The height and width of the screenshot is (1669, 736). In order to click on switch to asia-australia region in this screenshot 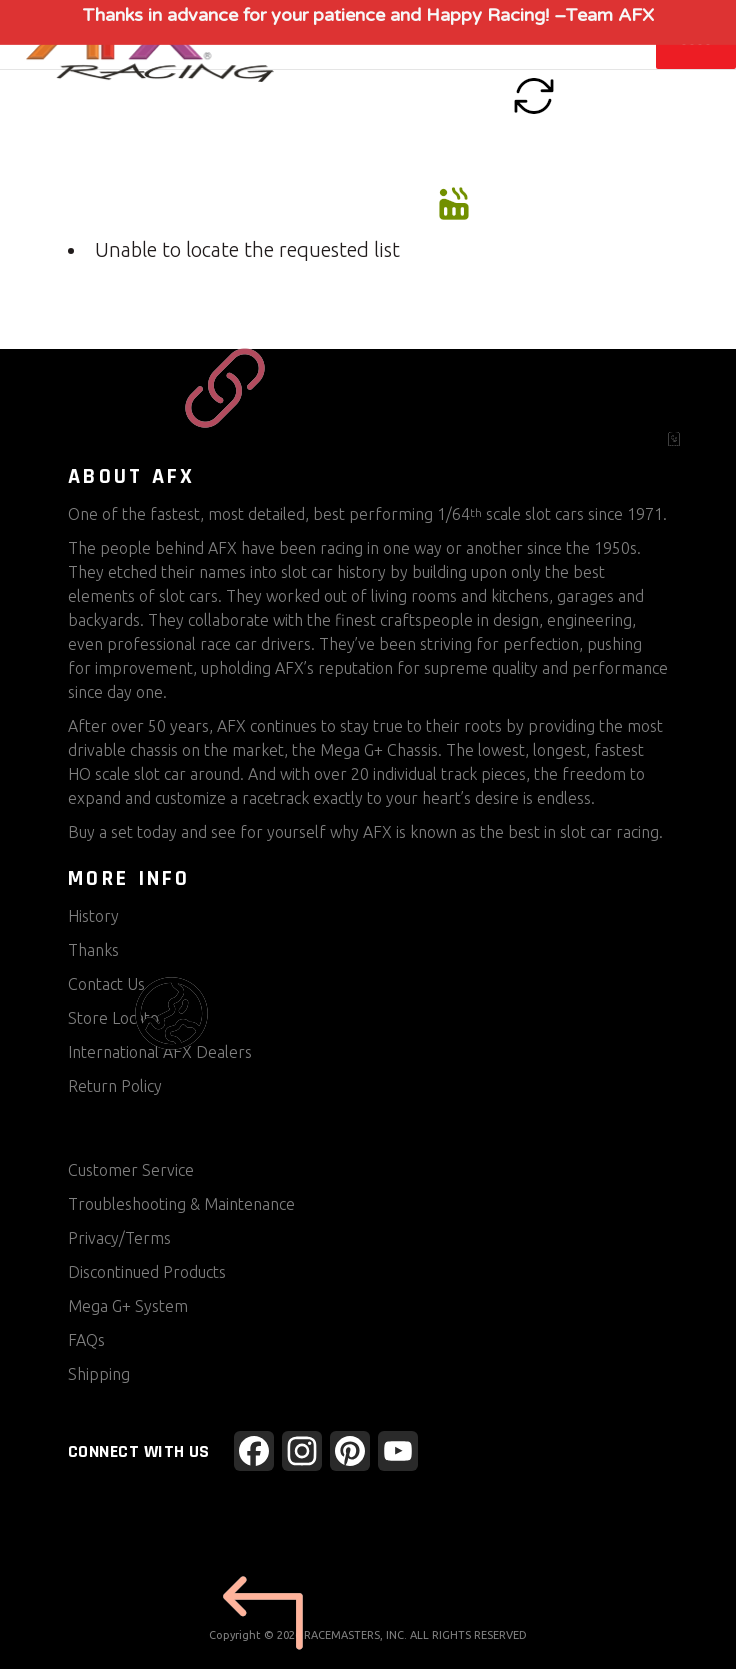, I will do `click(171, 1013)`.